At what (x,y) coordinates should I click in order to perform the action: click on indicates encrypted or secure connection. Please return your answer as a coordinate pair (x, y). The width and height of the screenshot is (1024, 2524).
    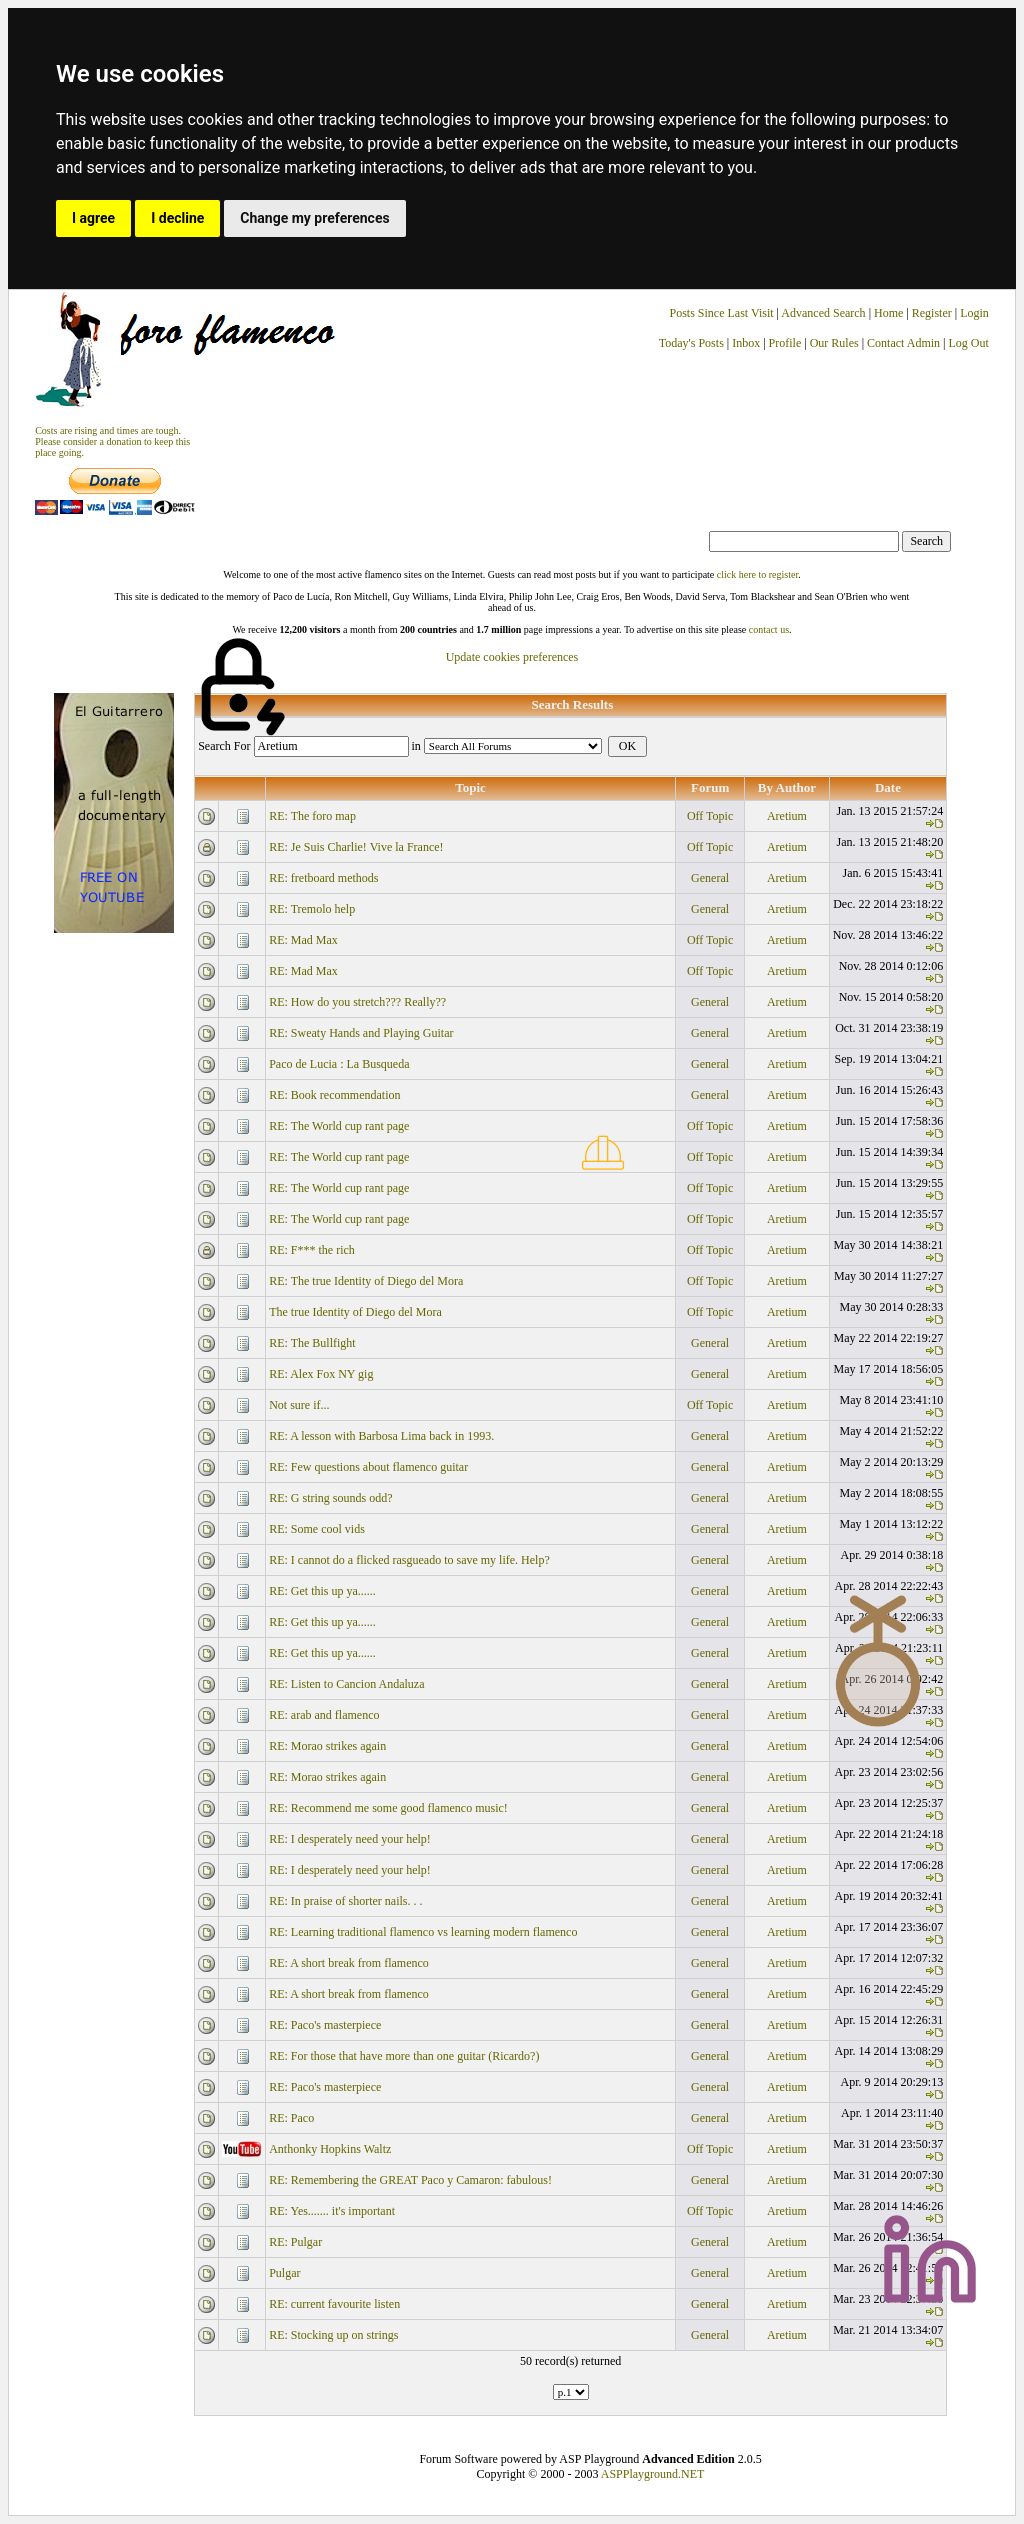
    Looking at the image, I should click on (238, 684).